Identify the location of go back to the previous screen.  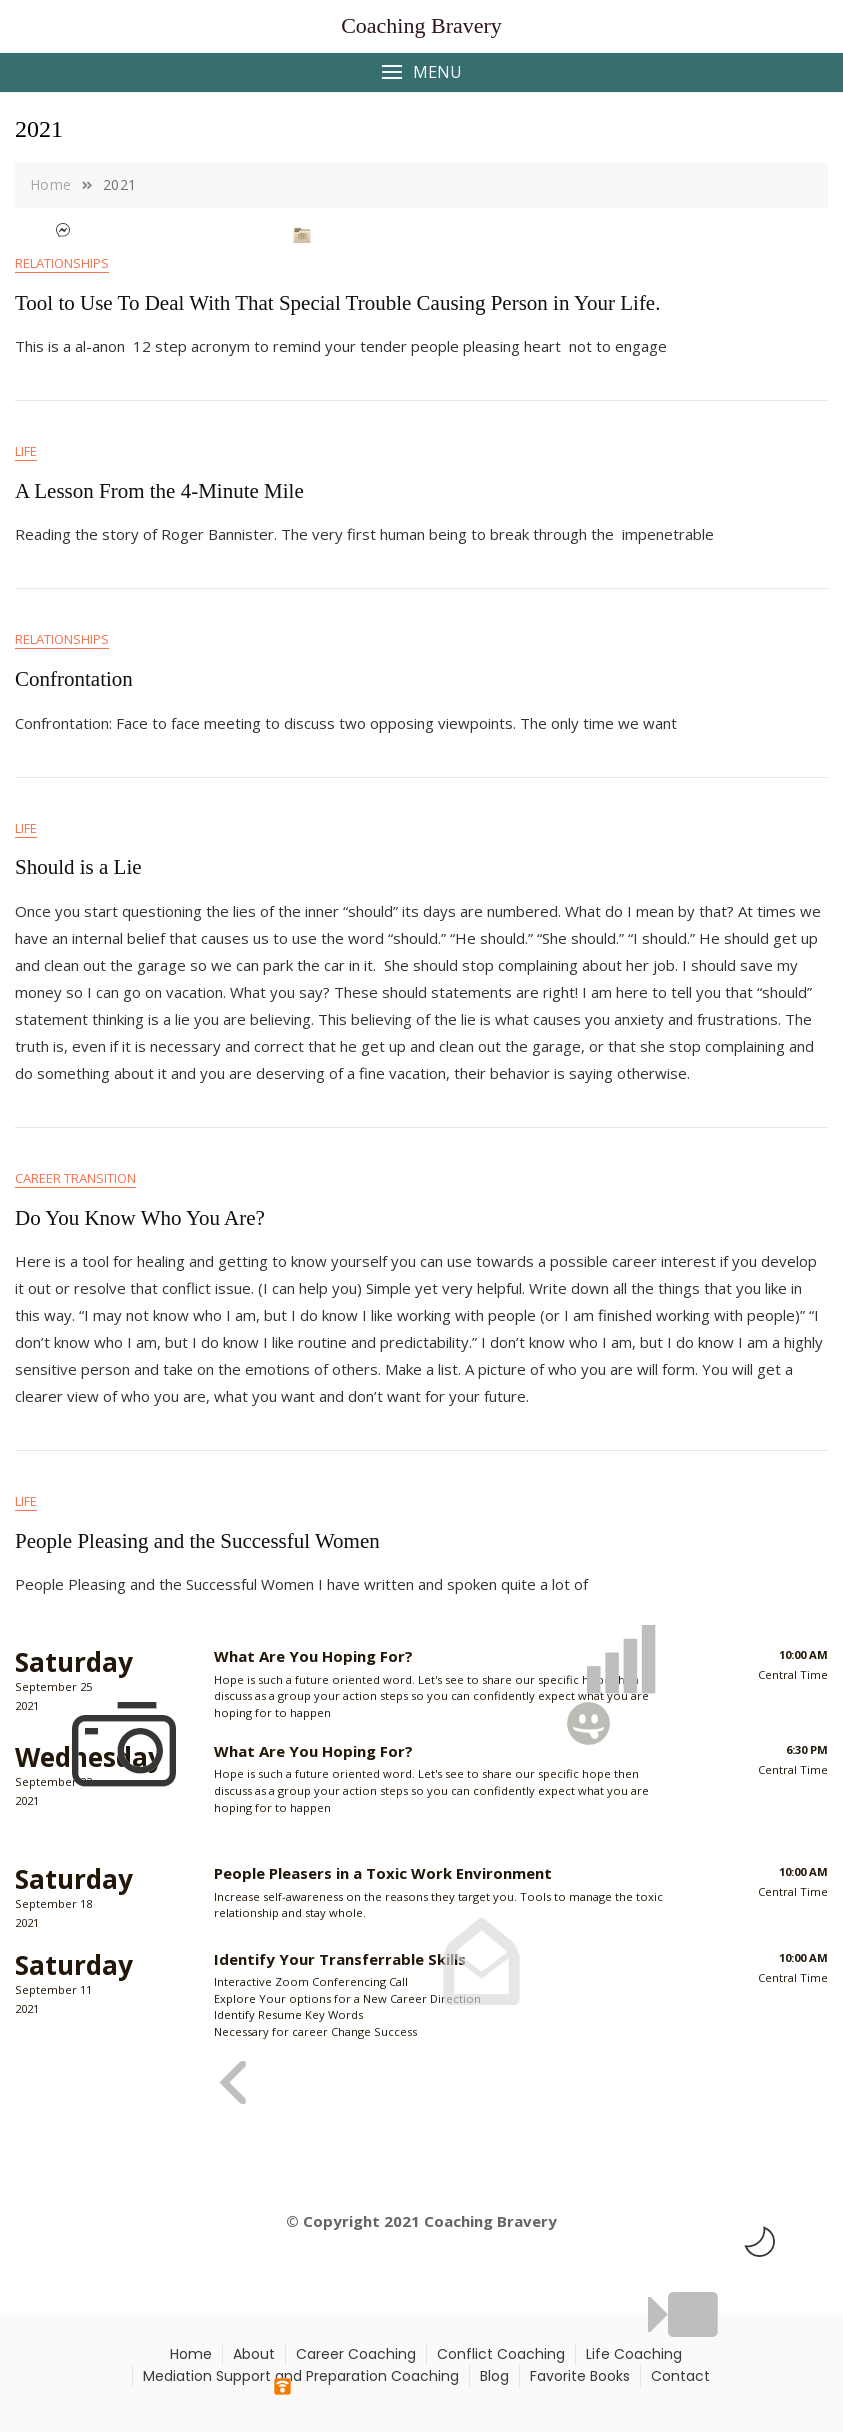
(231, 2082).